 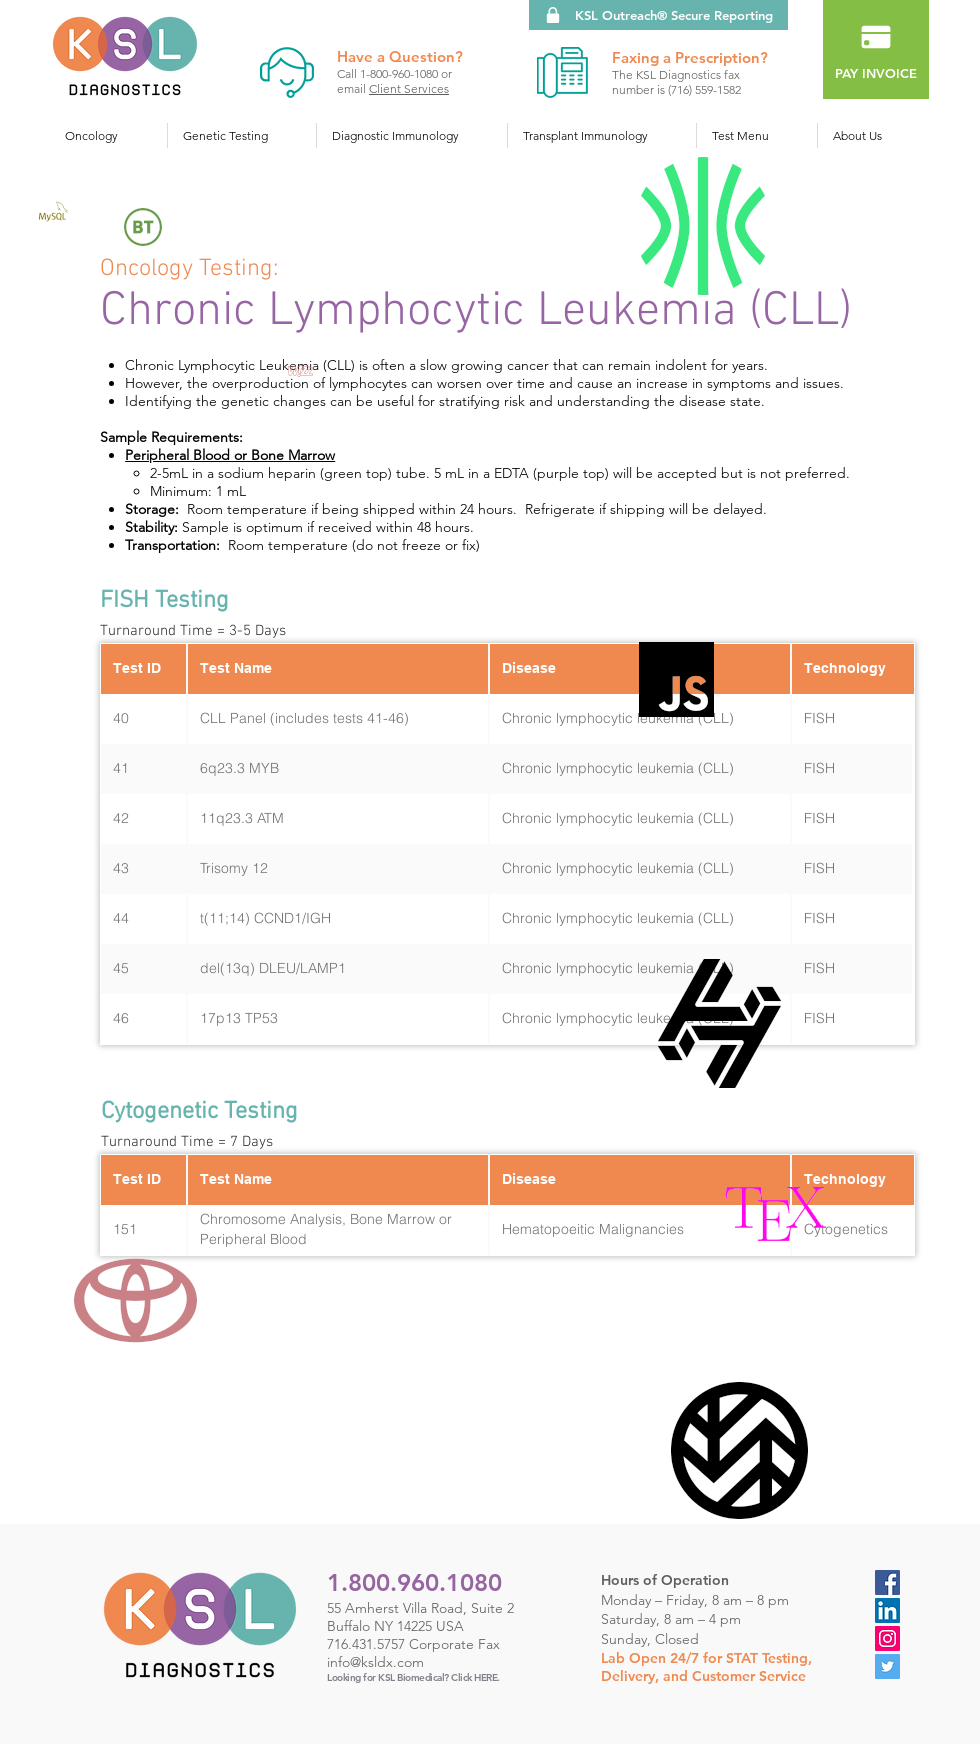 What do you see at coordinates (301, 371) in the screenshot?
I see `visit the Wizz Air website or app` at bounding box center [301, 371].